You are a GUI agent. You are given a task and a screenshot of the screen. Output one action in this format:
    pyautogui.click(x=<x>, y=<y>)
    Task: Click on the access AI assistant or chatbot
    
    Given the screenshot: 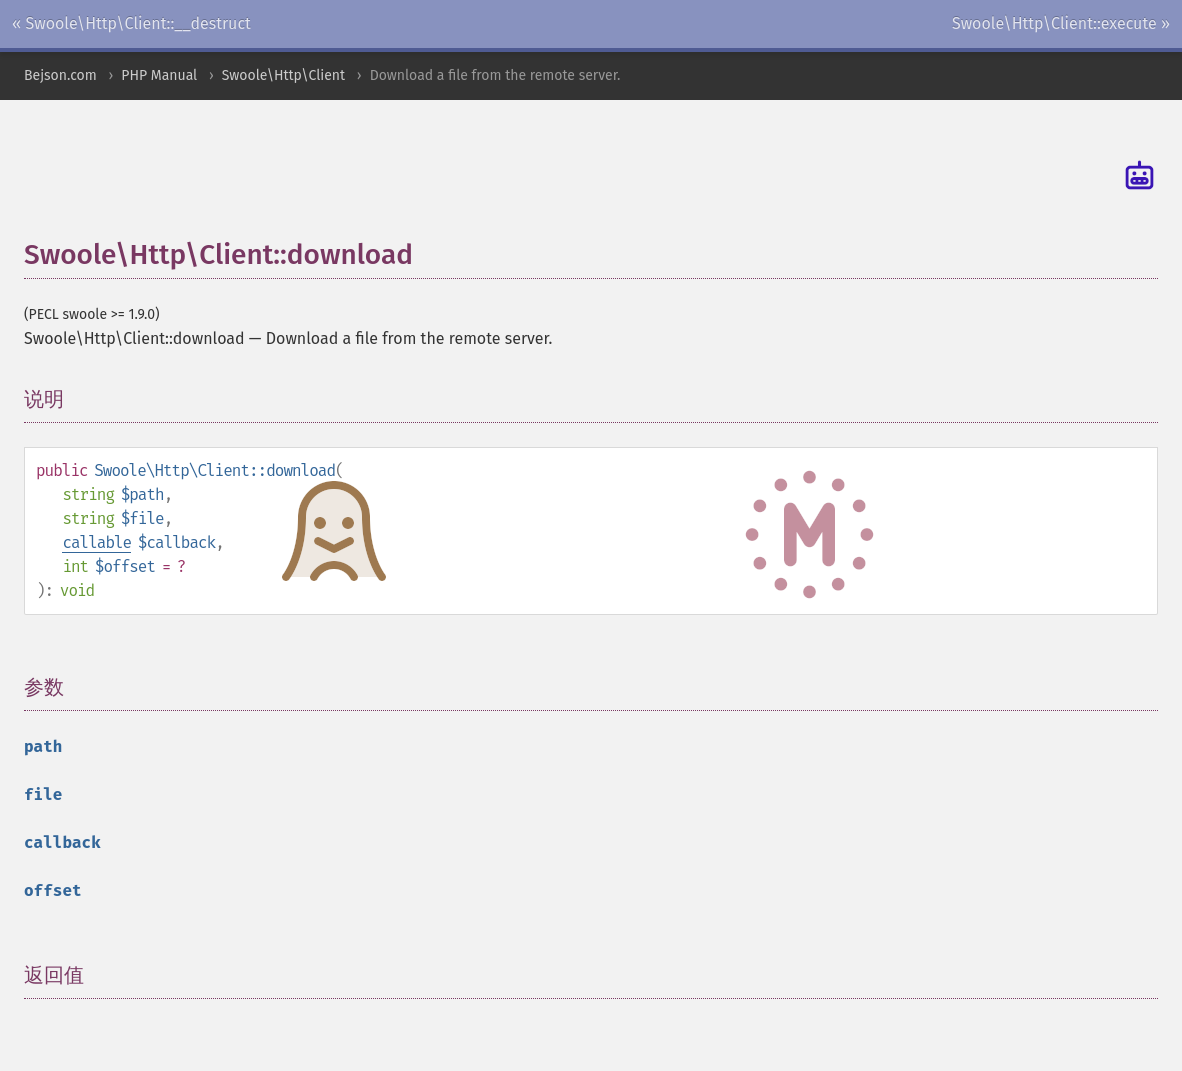 What is the action you would take?
    pyautogui.click(x=1139, y=176)
    